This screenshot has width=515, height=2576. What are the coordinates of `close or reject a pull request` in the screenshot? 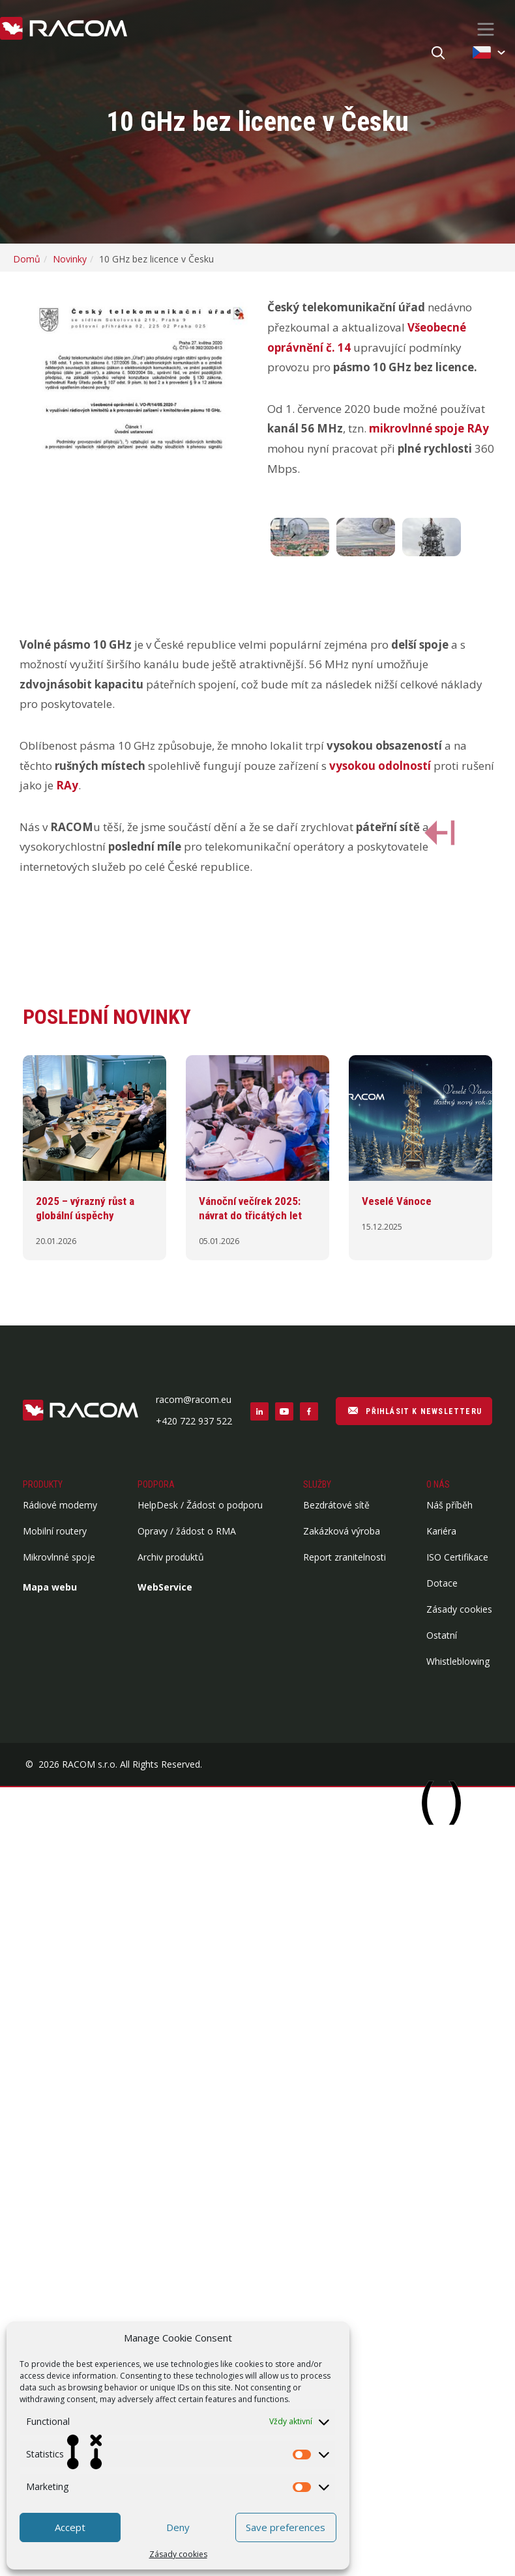 It's located at (84, 2452).